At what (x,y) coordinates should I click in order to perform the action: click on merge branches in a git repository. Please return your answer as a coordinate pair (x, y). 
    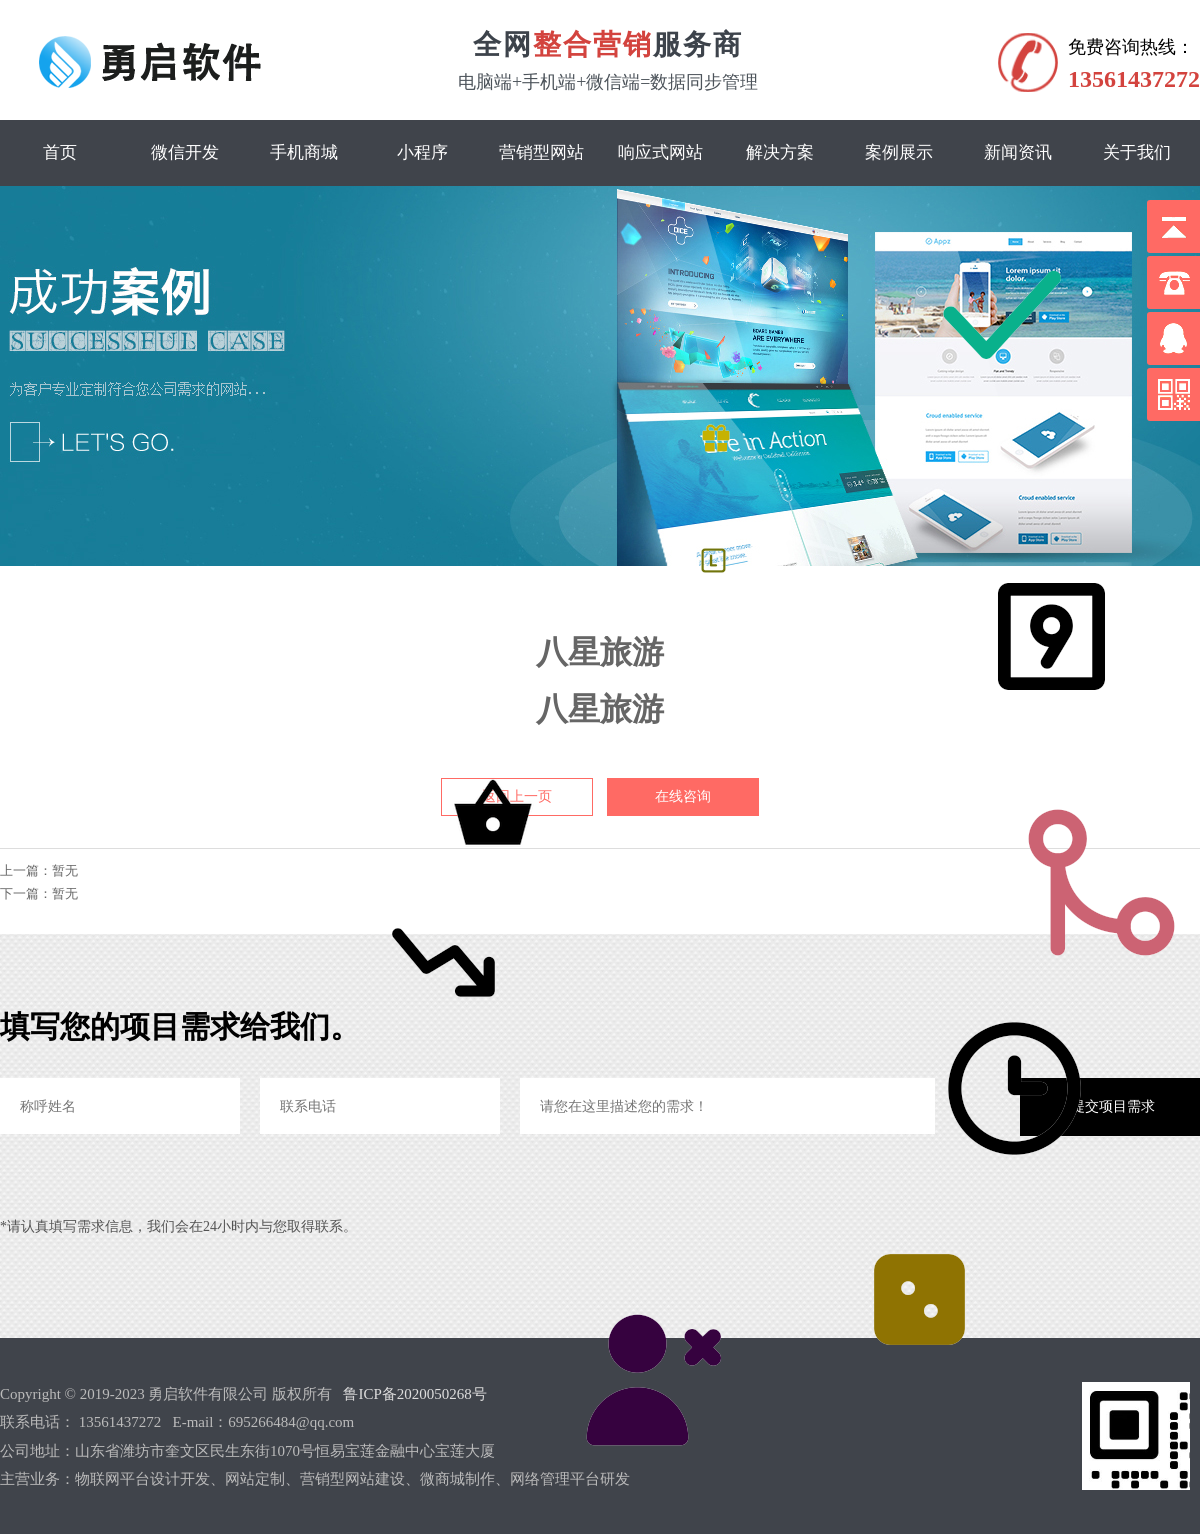
    Looking at the image, I should click on (1101, 882).